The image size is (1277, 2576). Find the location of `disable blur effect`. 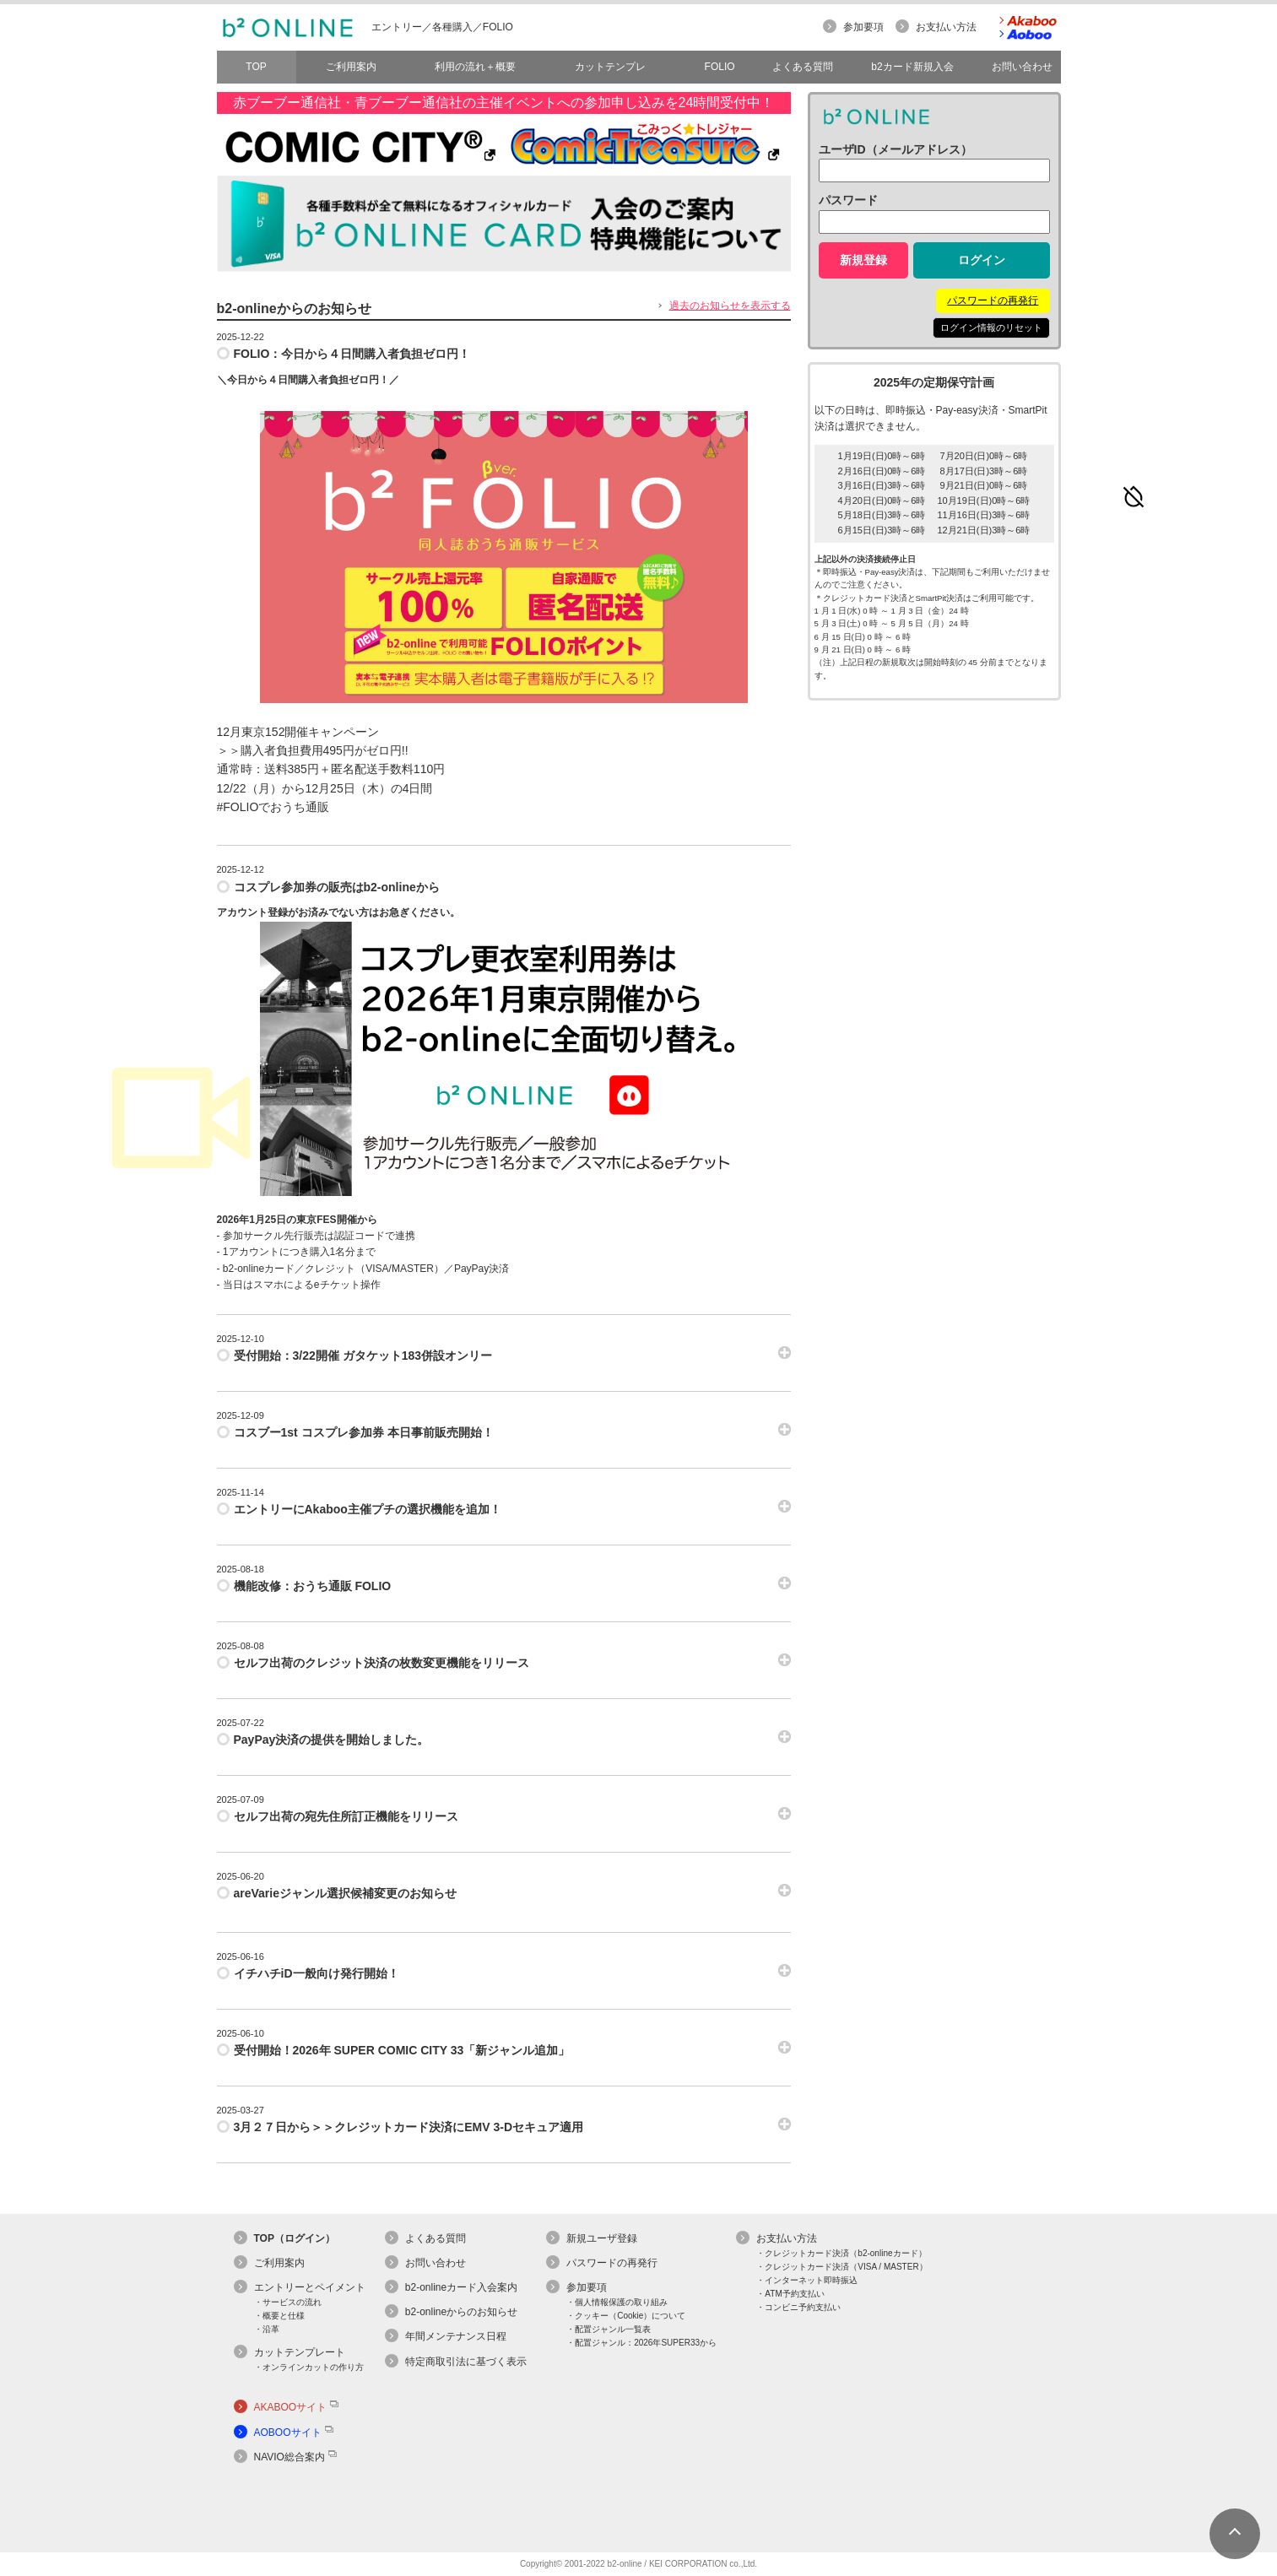

disable blur effect is located at coordinates (1134, 497).